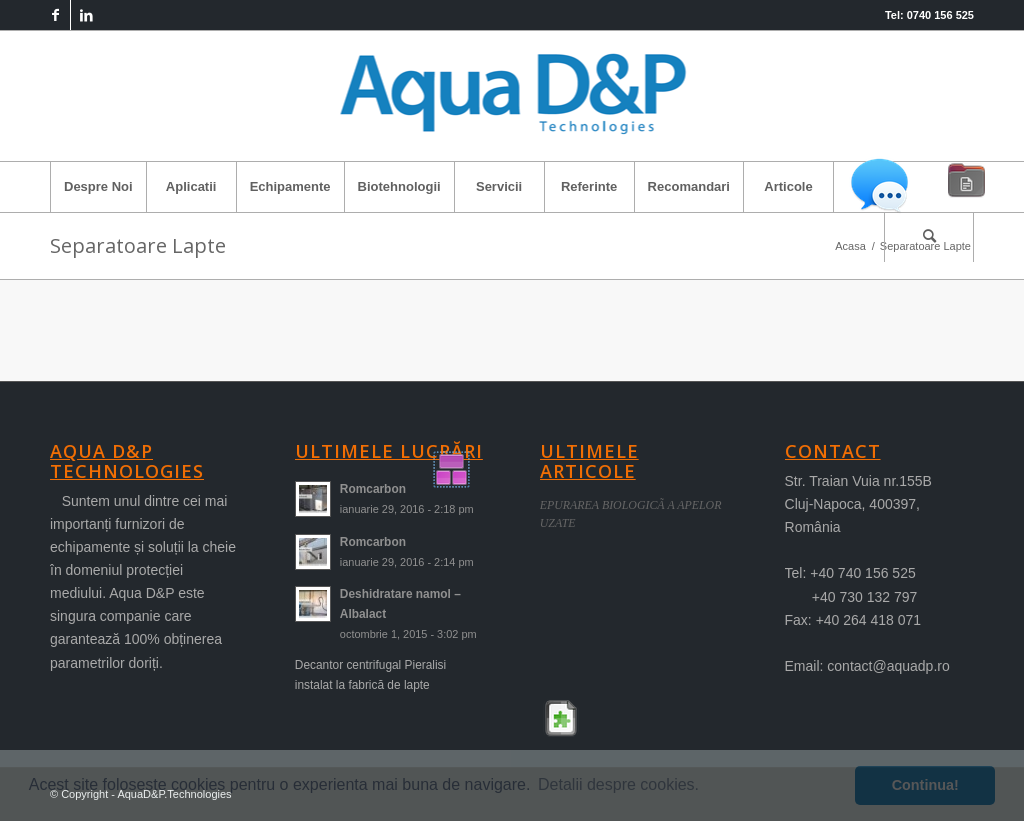  I want to click on an openoffice extension or add-on file, so click(561, 718).